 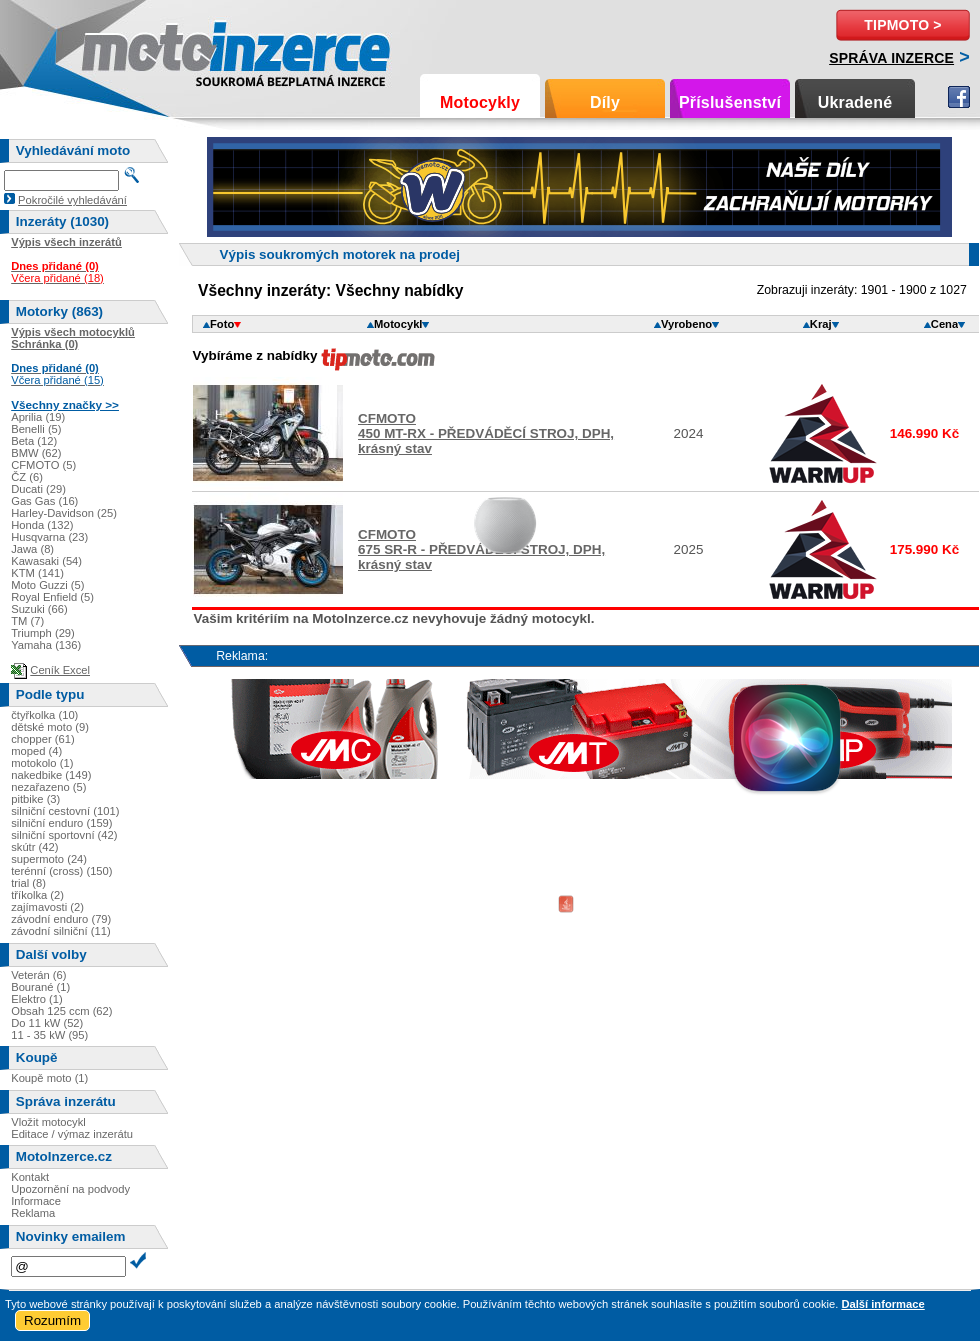 I want to click on activate Siri voice assistant, so click(x=787, y=738).